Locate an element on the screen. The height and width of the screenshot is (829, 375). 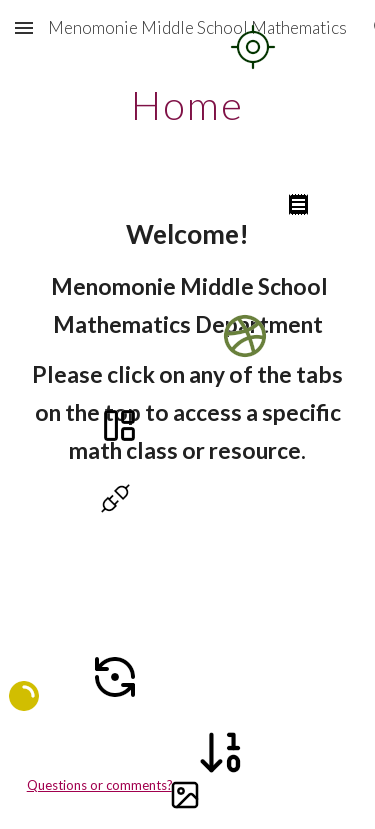
view purchase receipt or transaction history is located at coordinates (298, 204).